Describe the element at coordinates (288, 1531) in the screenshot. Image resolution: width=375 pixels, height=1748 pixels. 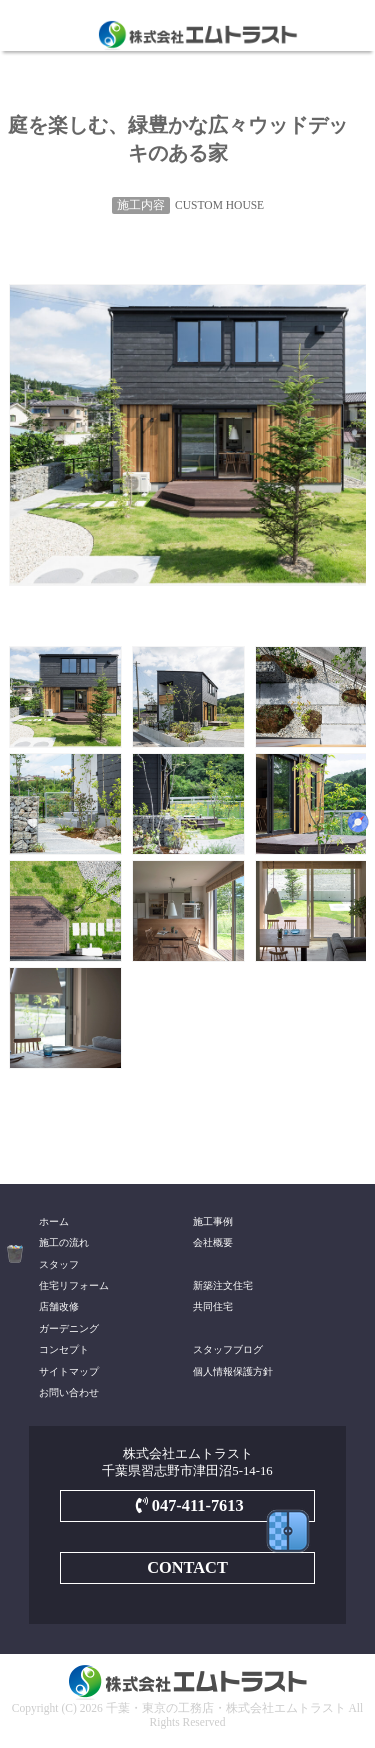
I see `open Upscayl image upscaling app` at that location.